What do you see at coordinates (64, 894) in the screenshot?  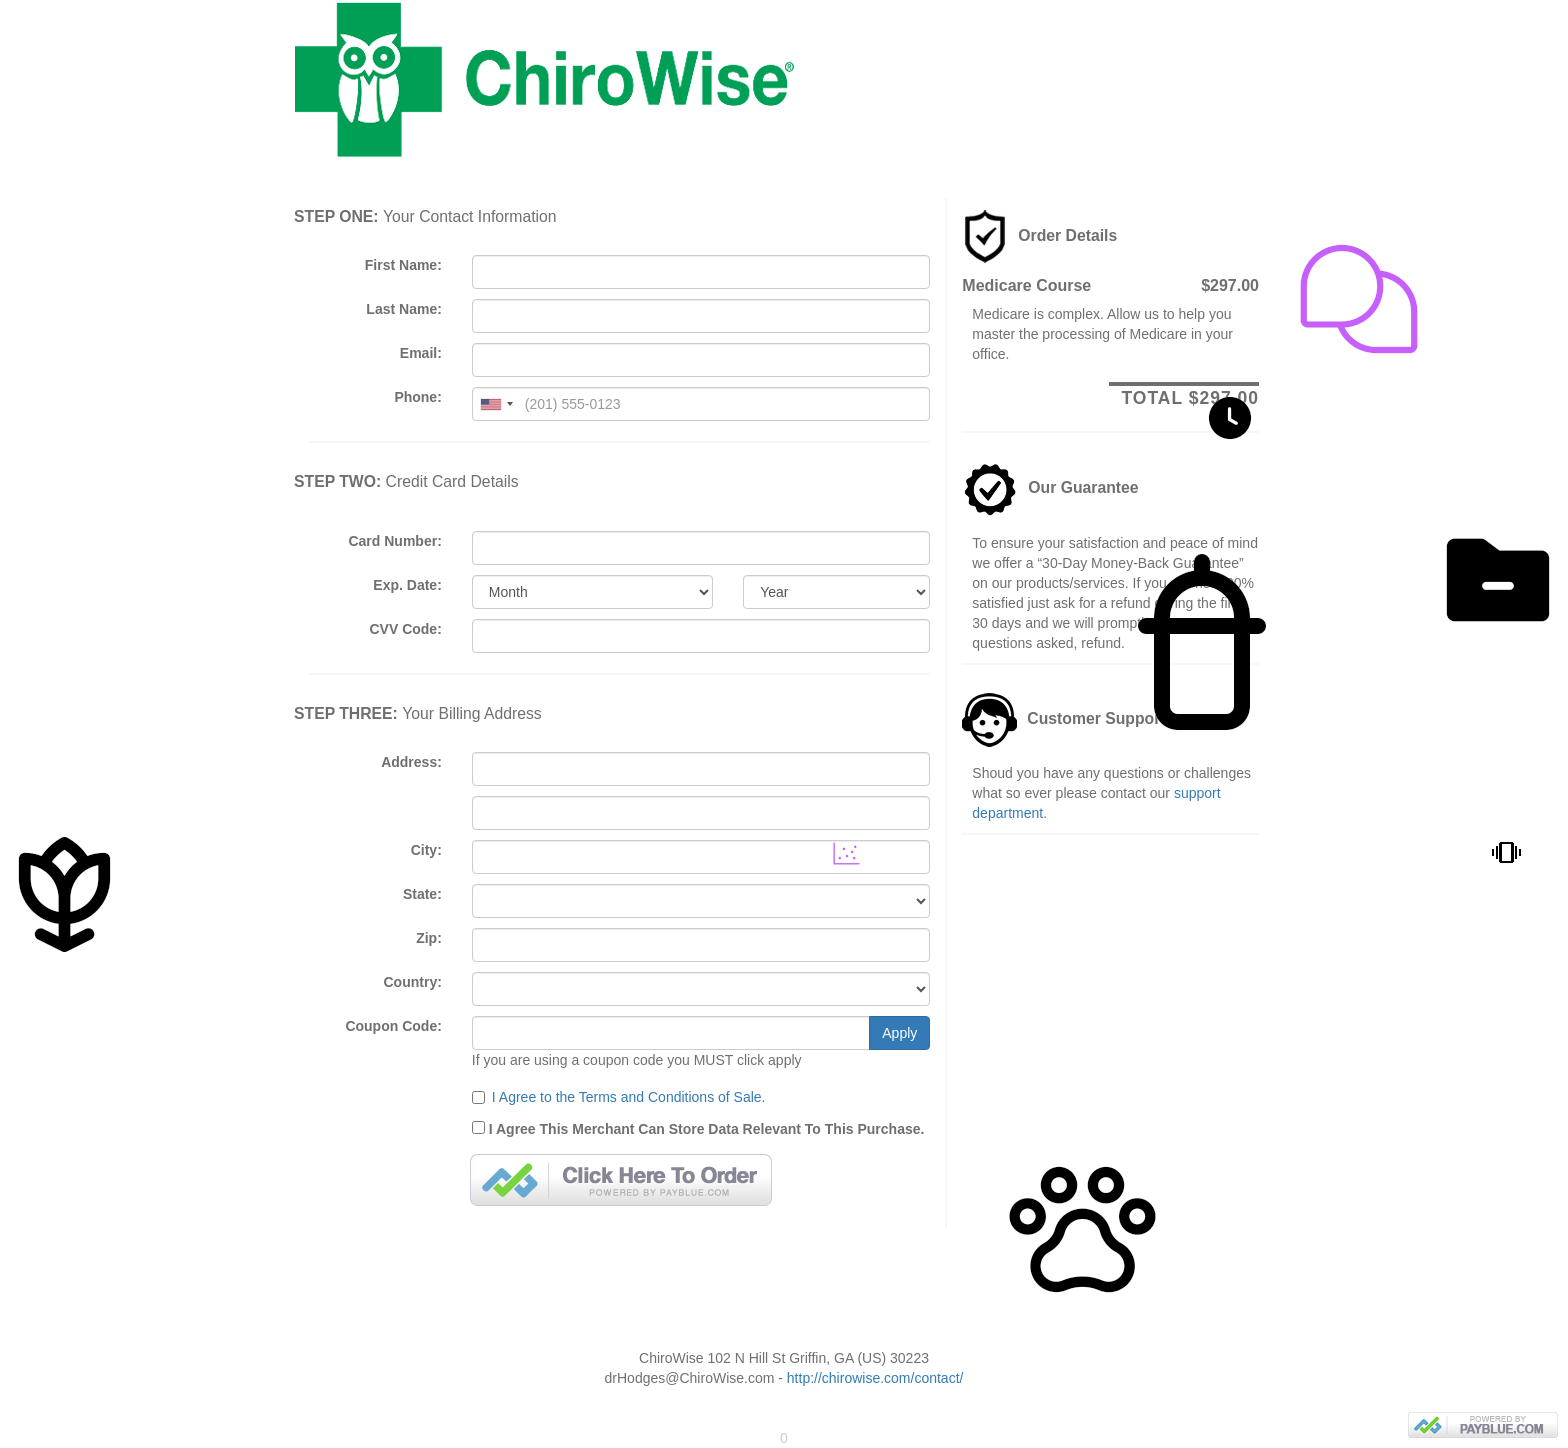 I see `access garden or plant care features` at bounding box center [64, 894].